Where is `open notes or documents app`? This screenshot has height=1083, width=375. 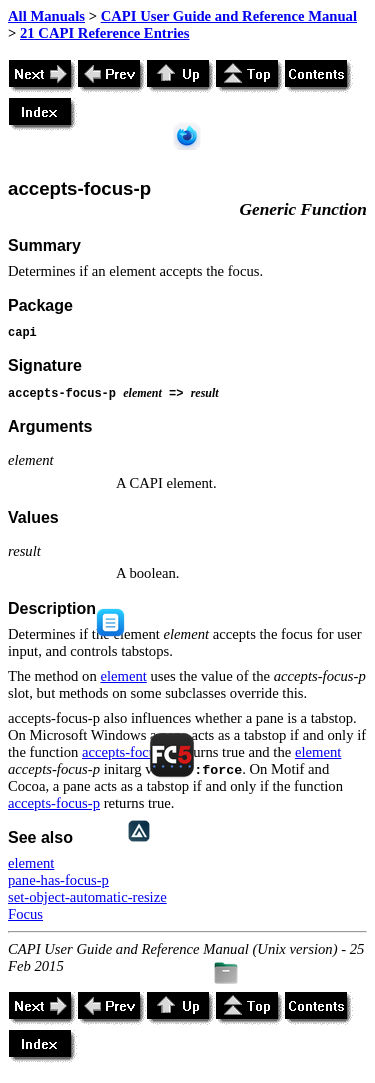 open notes or documents app is located at coordinates (110, 622).